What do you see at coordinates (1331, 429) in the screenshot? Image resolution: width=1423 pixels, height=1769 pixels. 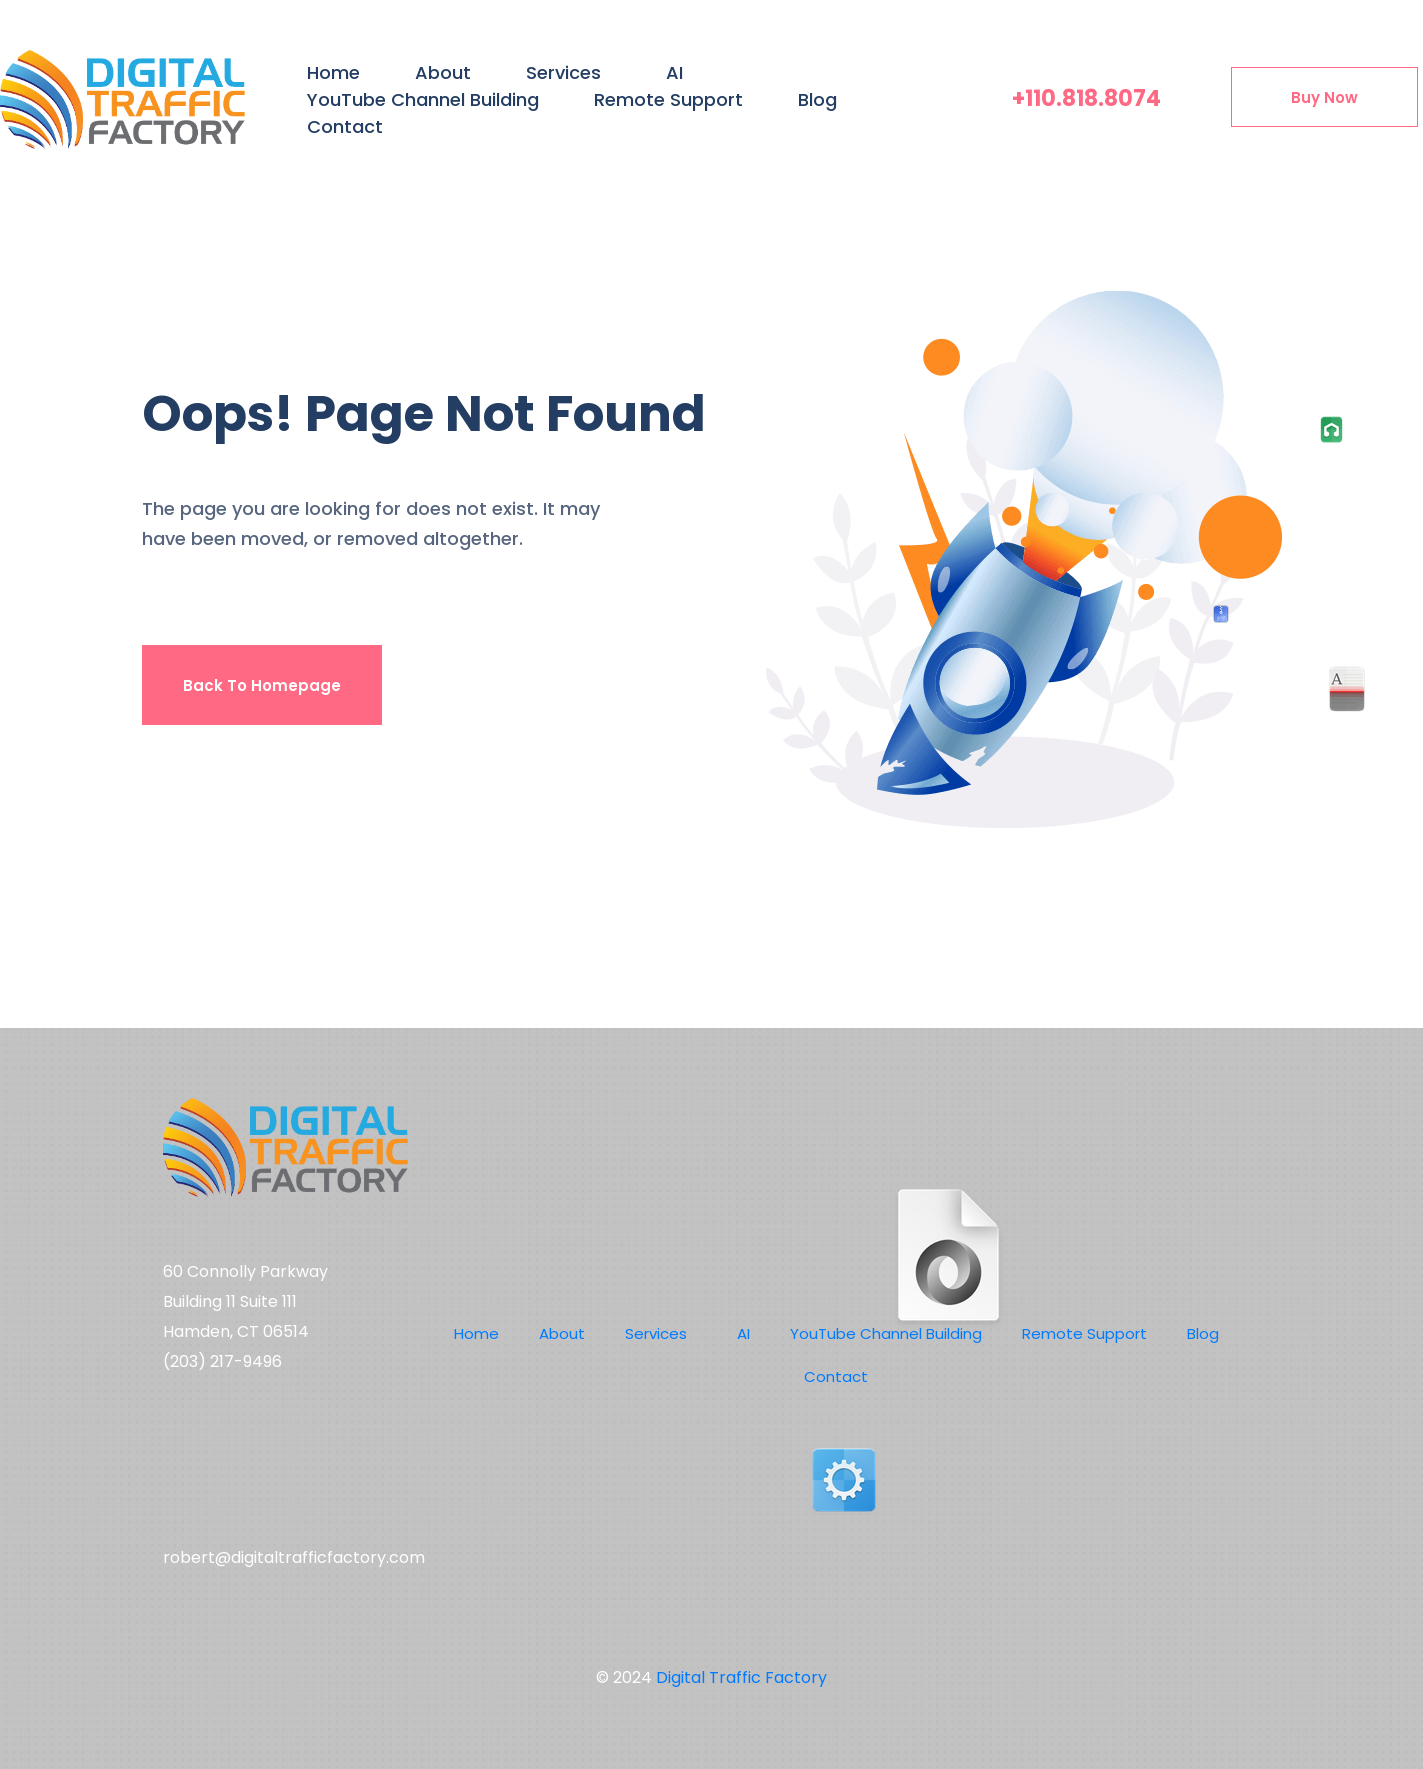 I see `an LMMS music project file` at bounding box center [1331, 429].